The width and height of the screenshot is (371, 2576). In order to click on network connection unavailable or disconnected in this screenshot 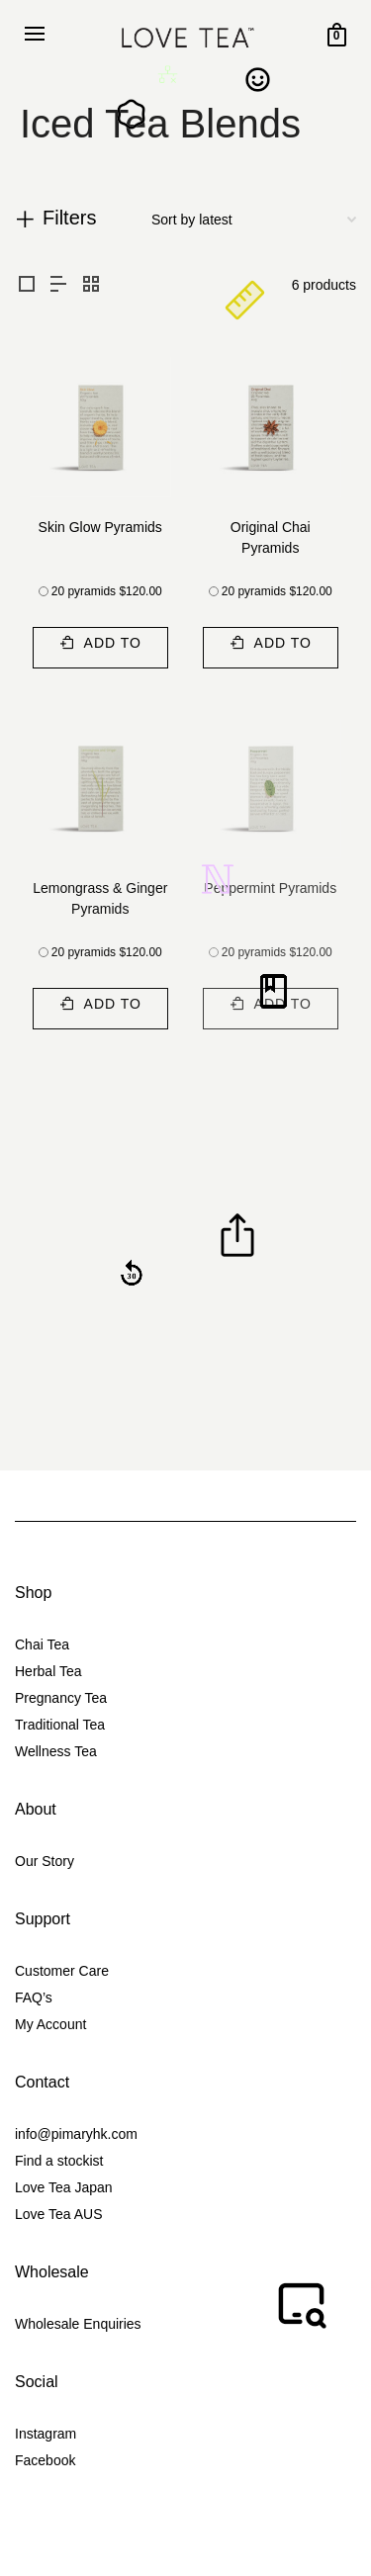, I will do `click(167, 74)`.